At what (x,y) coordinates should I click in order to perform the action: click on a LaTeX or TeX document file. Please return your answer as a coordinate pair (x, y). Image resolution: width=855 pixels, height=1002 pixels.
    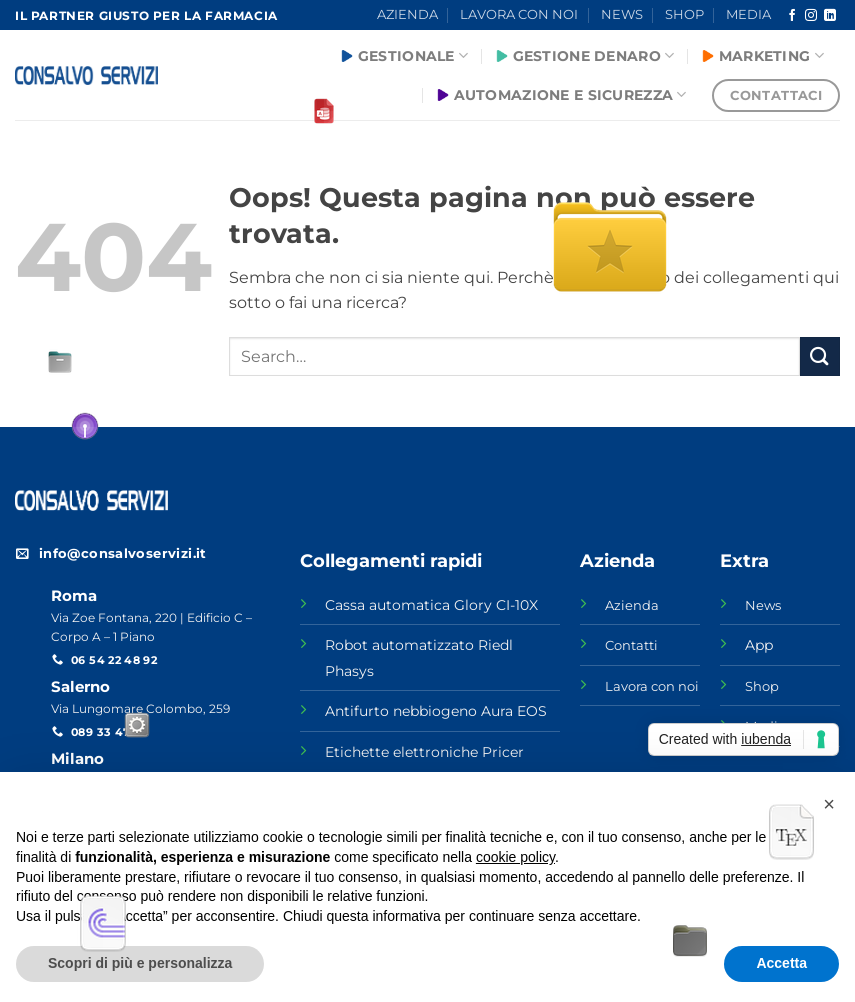
    Looking at the image, I should click on (791, 831).